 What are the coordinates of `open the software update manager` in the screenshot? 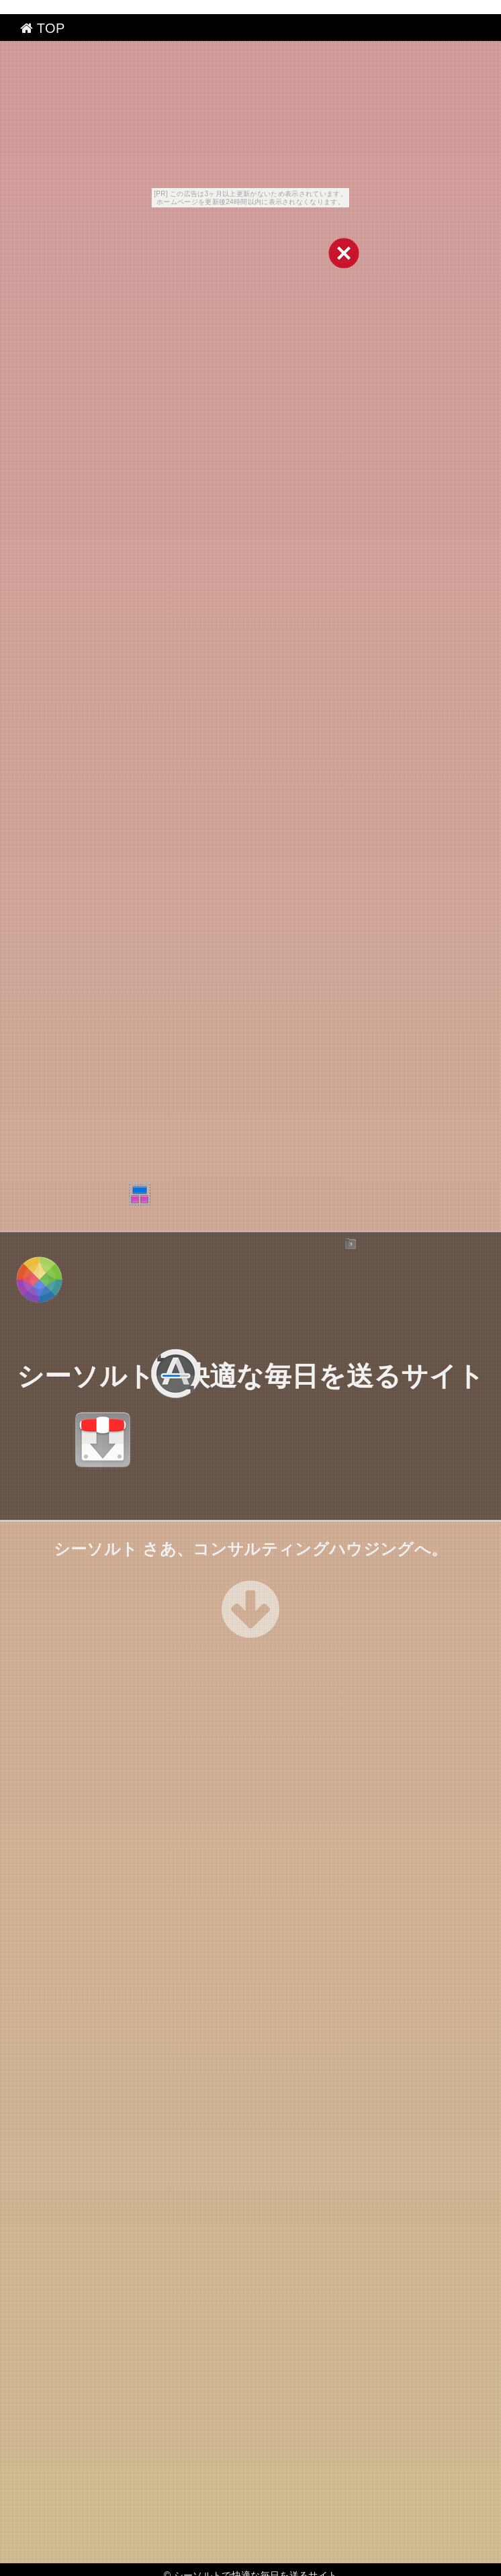 It's located at (175, 1373).